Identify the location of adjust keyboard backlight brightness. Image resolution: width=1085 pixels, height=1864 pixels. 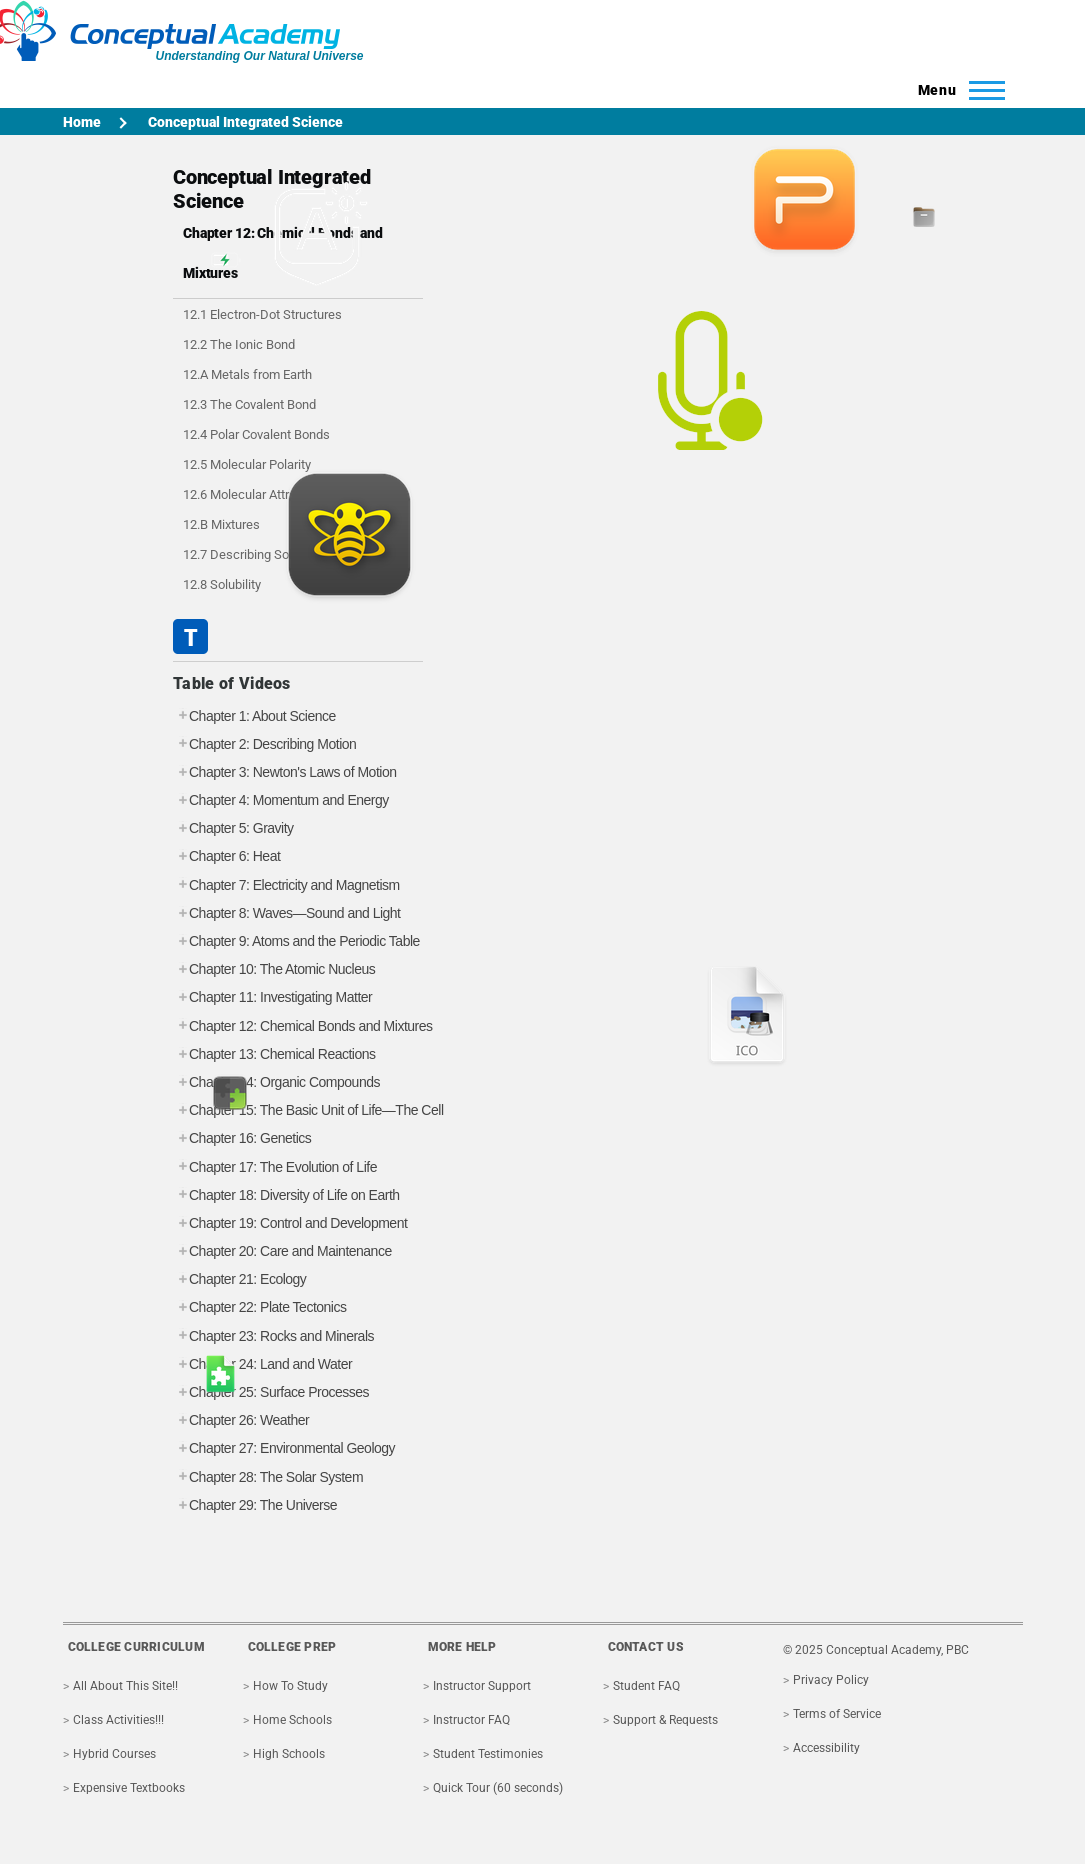
(321, 234).